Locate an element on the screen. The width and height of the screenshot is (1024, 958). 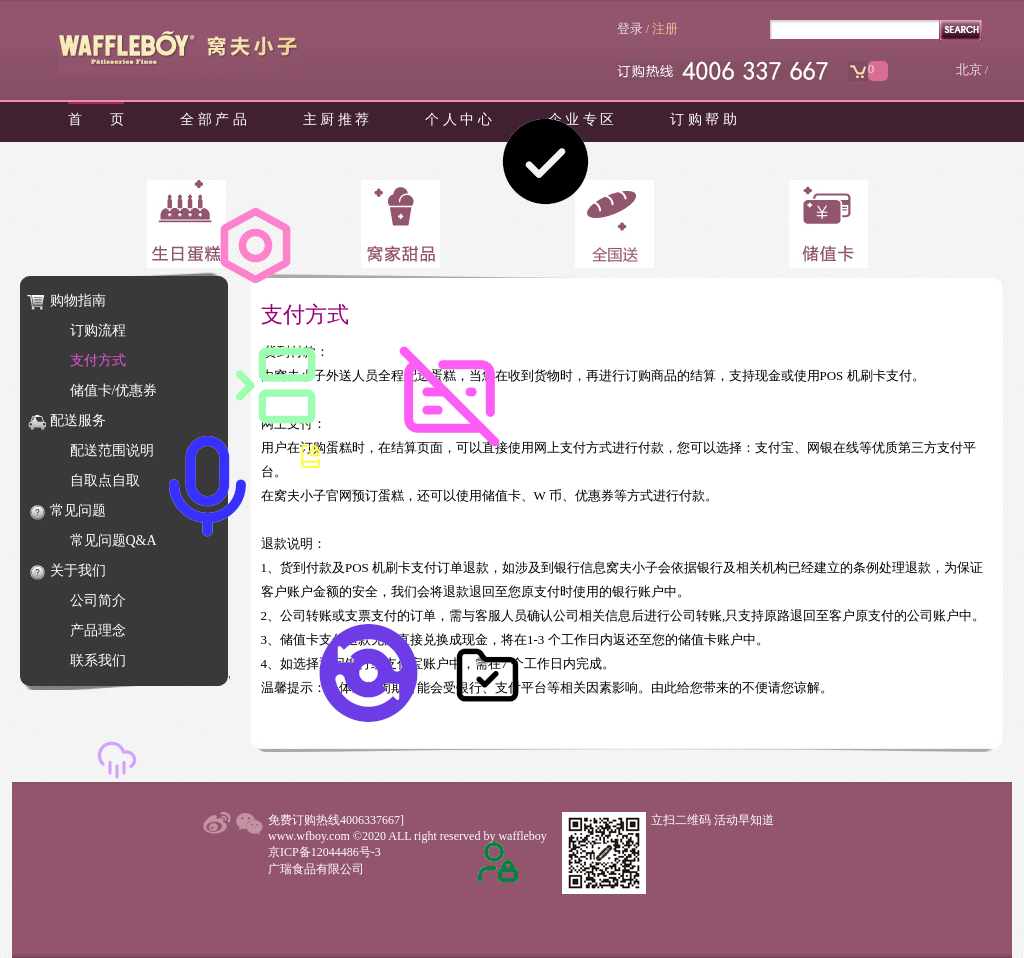
turn off closed captions is located at coordinates (449, 396).